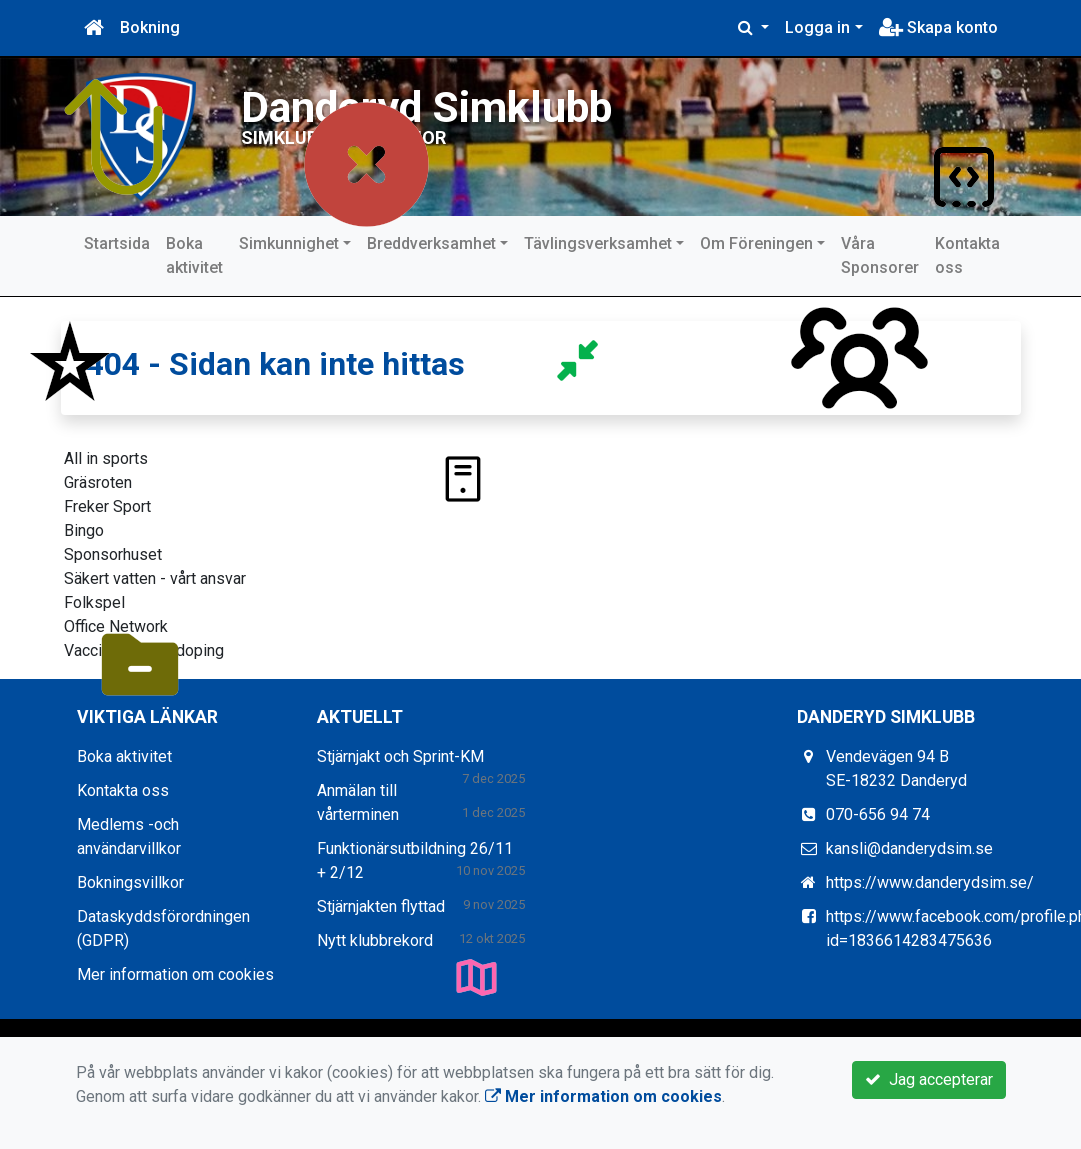 The width and height of the screenshot is (1081, 1149). What do you see at coordinates (366, 164) in the screenshot?
I see `close or dismiss a dialog` at bounding box center [366, 164].